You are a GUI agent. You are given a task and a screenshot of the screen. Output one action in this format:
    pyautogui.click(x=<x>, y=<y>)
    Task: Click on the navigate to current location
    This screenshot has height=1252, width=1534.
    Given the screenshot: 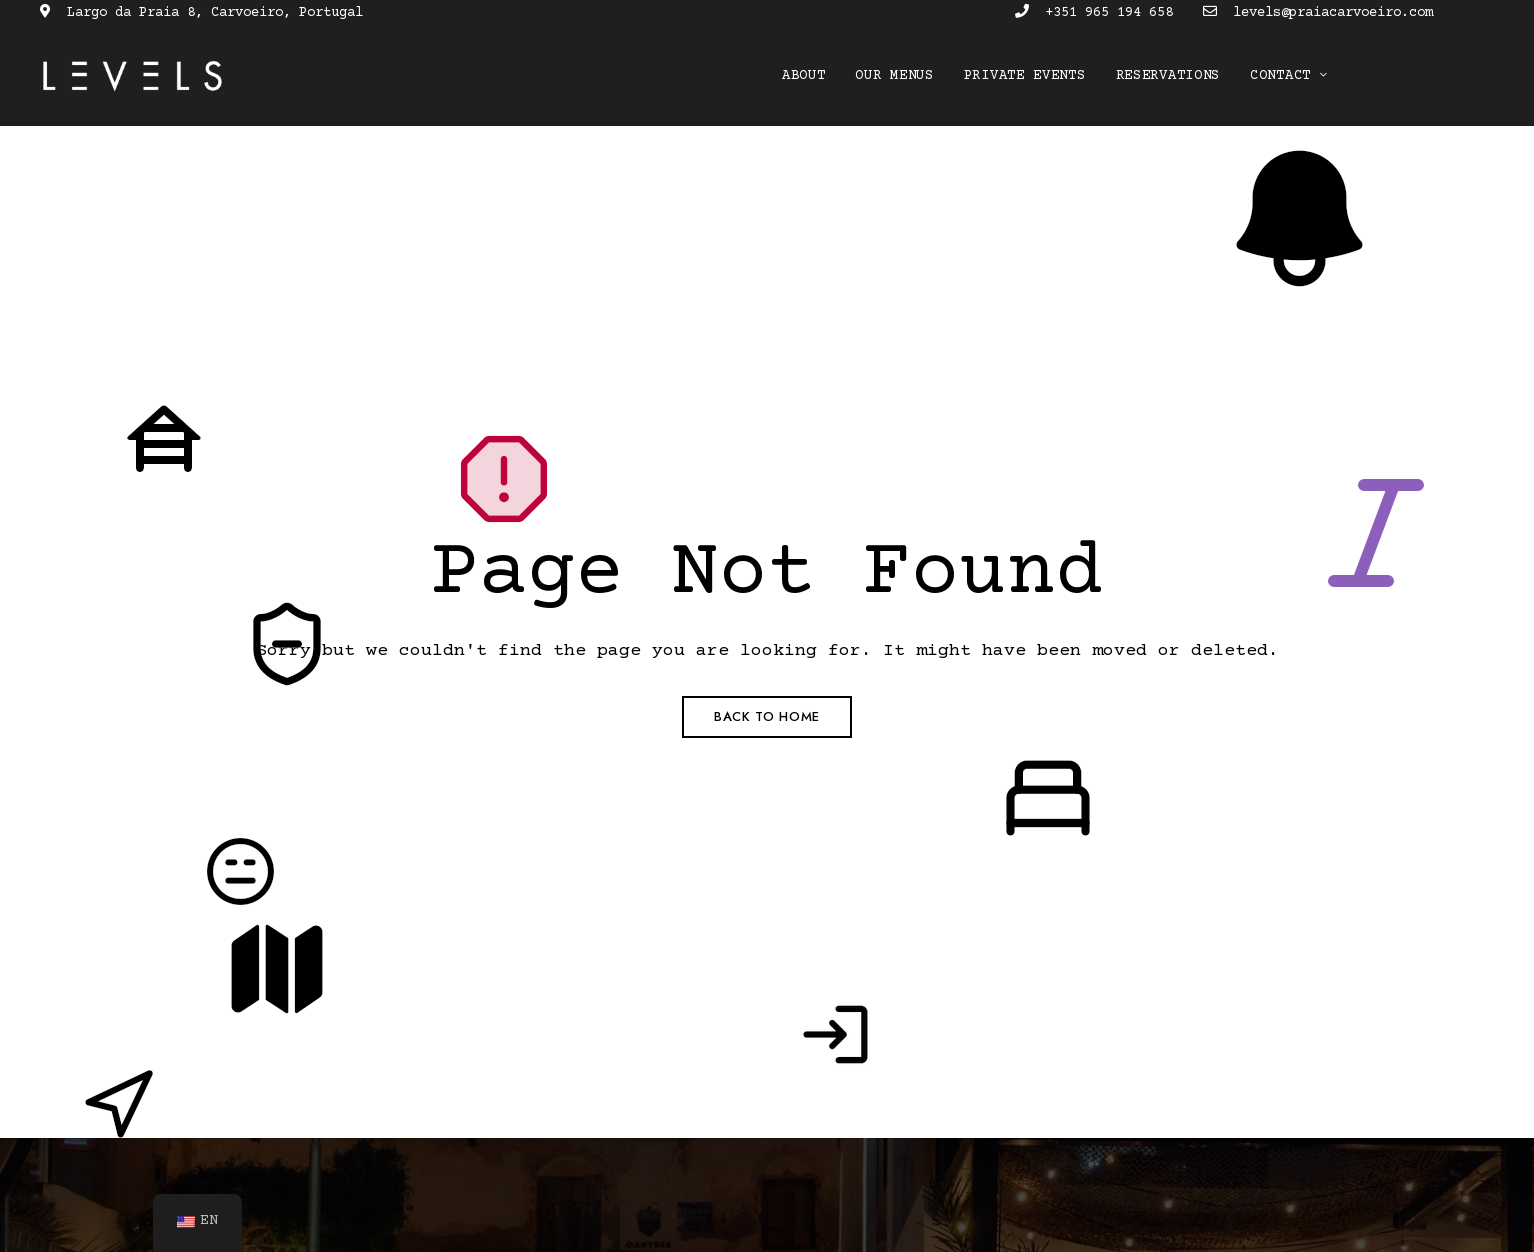 What is the action you would take?
    pyautogui.click(x=117, y=1105)
    